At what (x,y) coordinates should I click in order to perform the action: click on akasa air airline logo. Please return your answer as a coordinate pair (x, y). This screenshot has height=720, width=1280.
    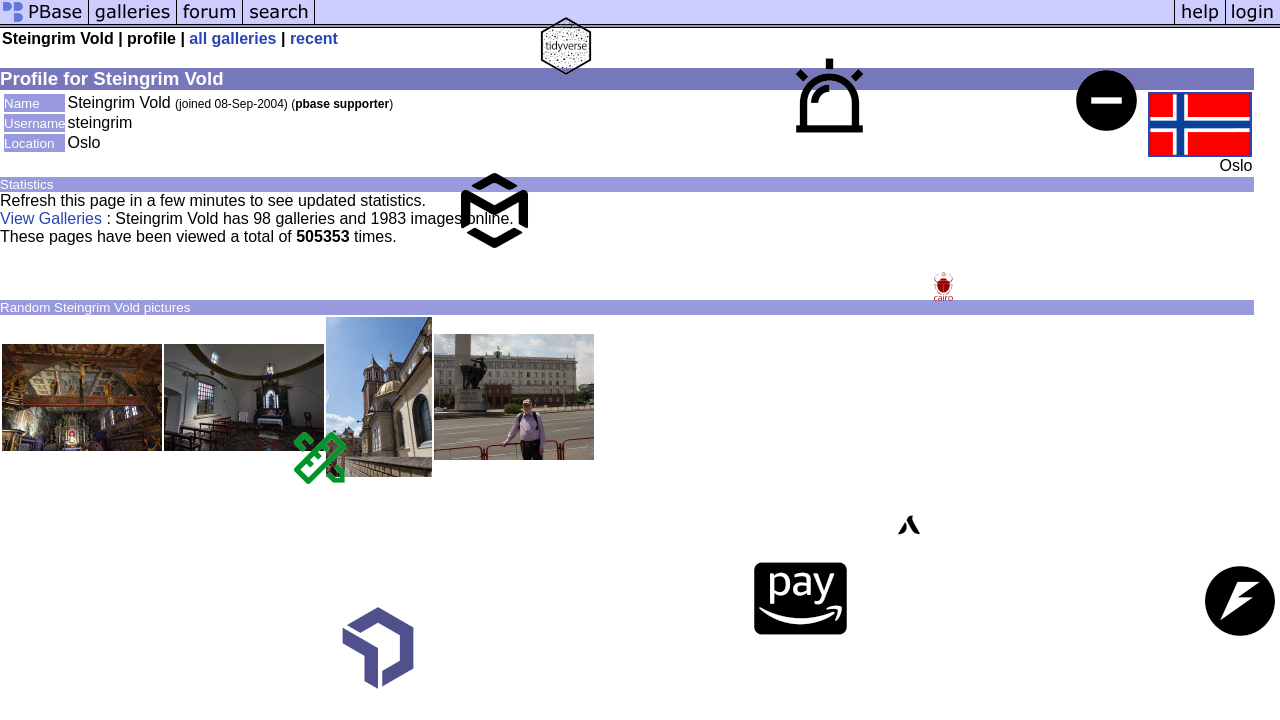
    Looking at the image, I should click on (909, 525).